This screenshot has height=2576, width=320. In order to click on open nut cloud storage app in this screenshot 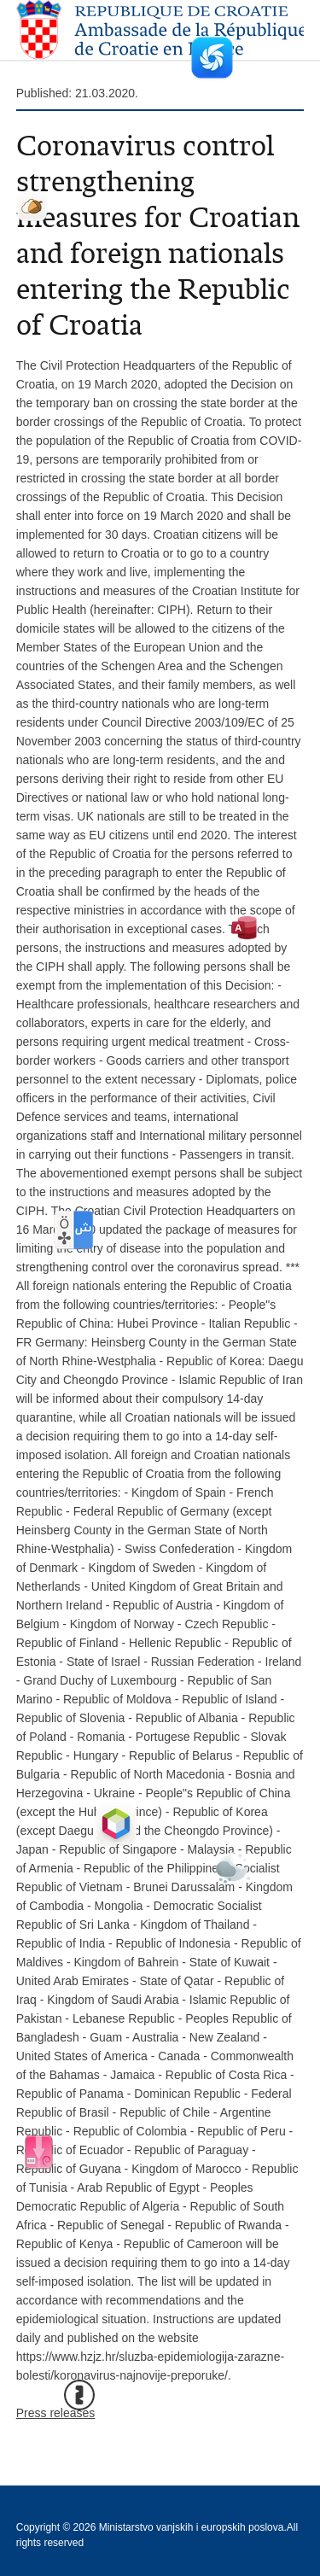, I will do `click(32, 206)`.